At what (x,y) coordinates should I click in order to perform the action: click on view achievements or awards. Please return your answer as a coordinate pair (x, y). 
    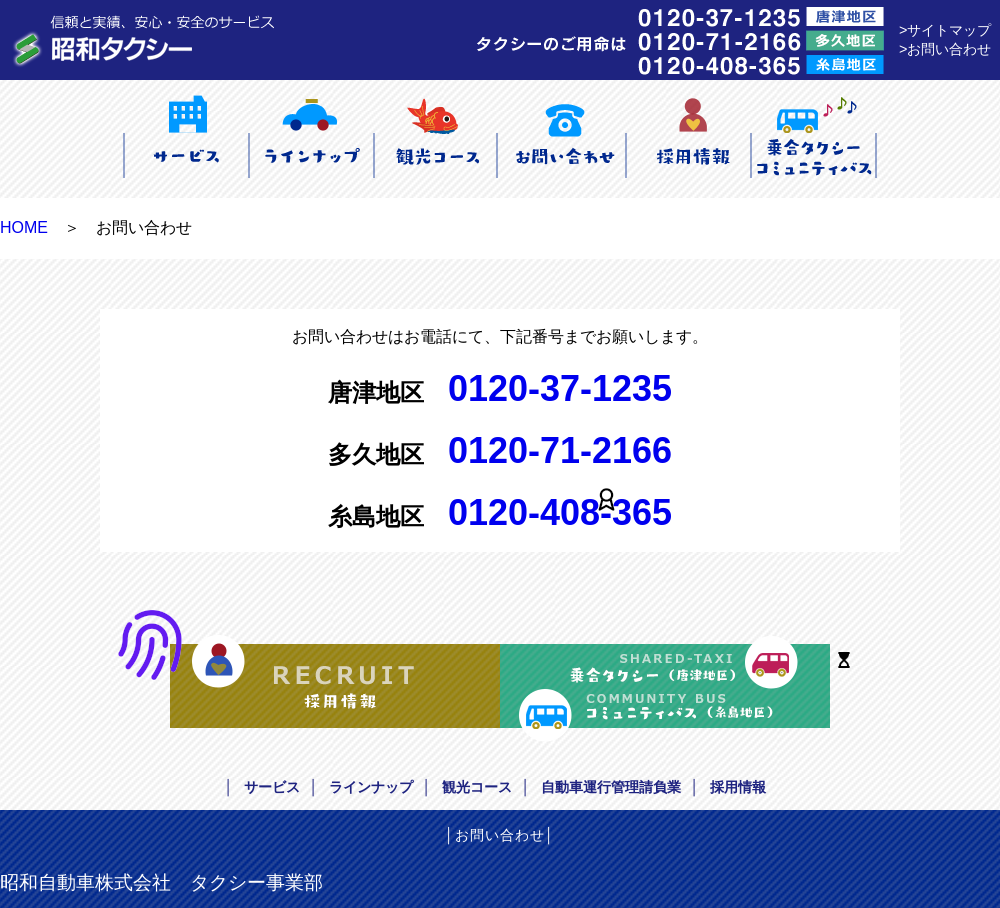
    Looking at the image, I should click on (606, 499).